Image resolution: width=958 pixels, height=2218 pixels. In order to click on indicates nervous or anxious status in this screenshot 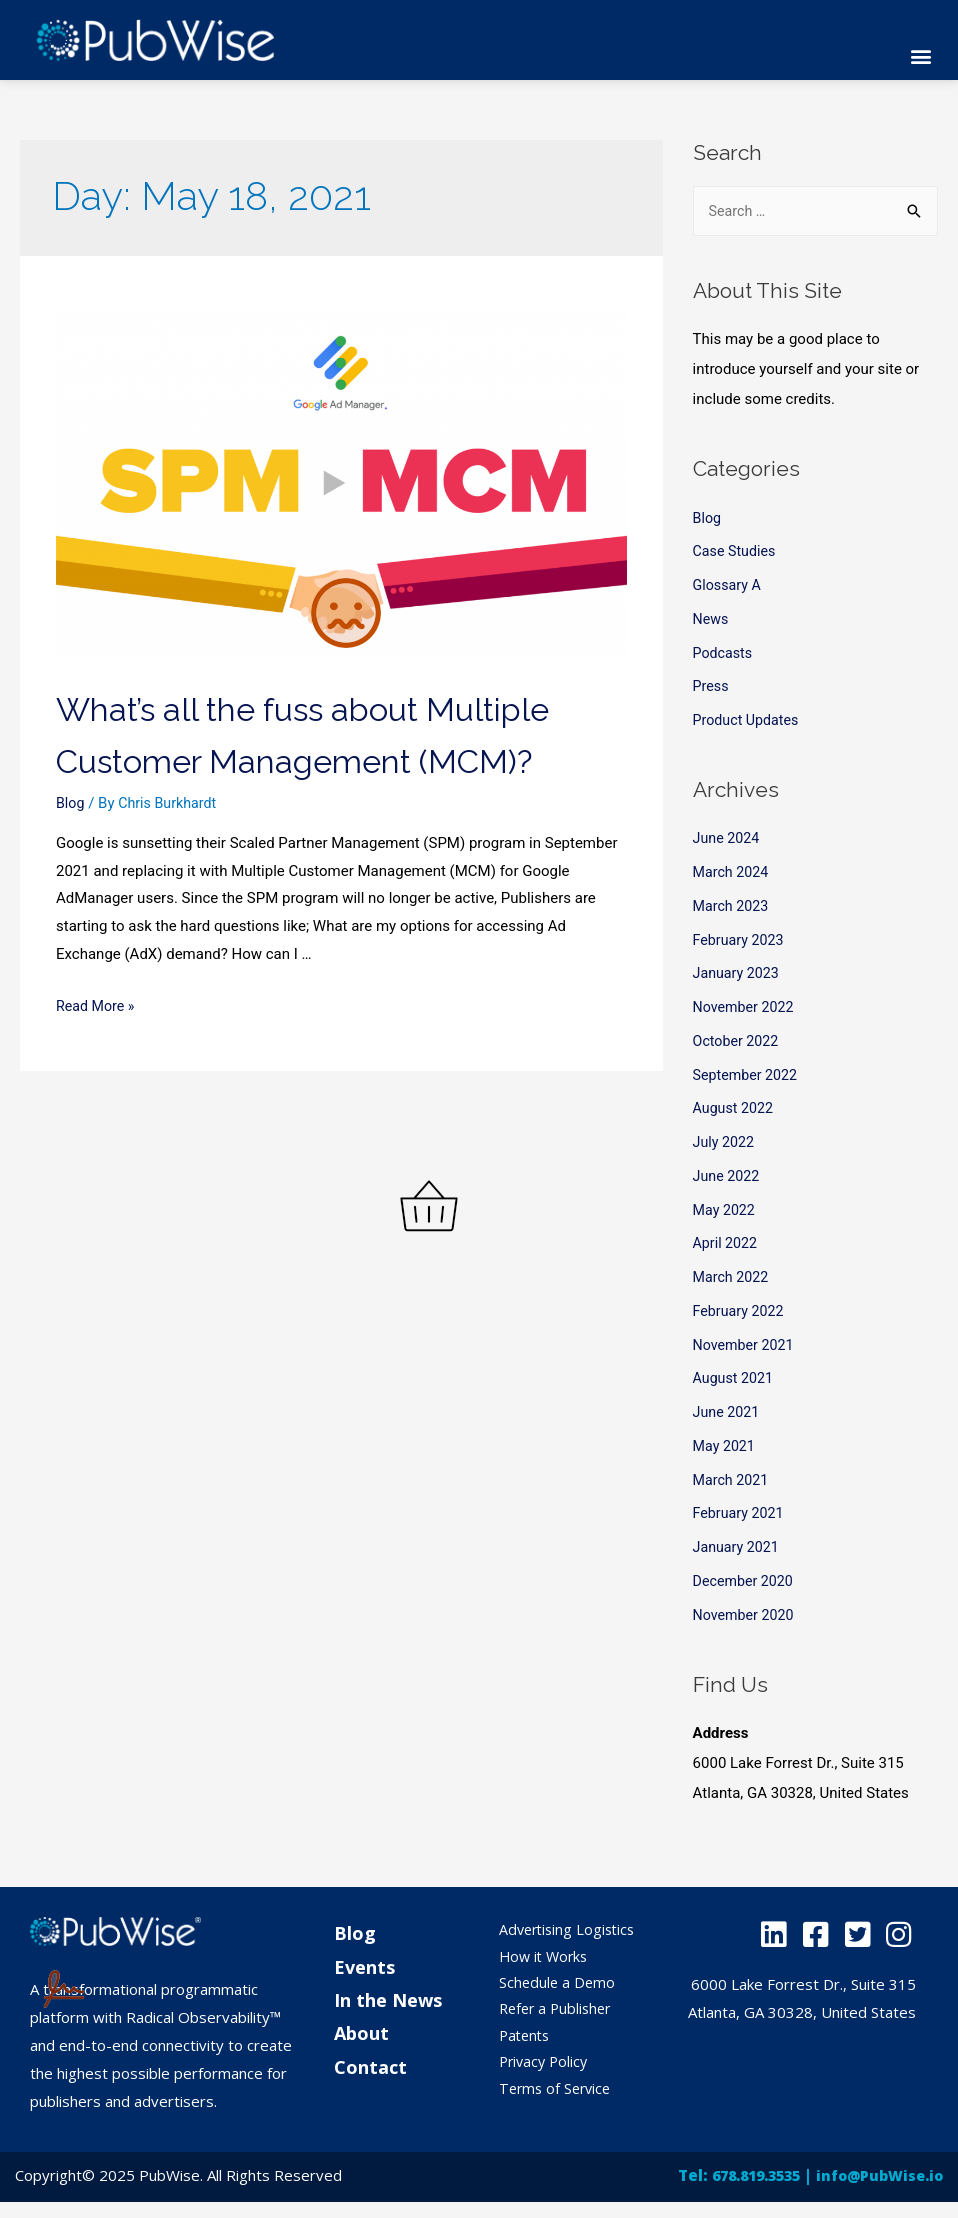, I will do `click(346, 613)`.